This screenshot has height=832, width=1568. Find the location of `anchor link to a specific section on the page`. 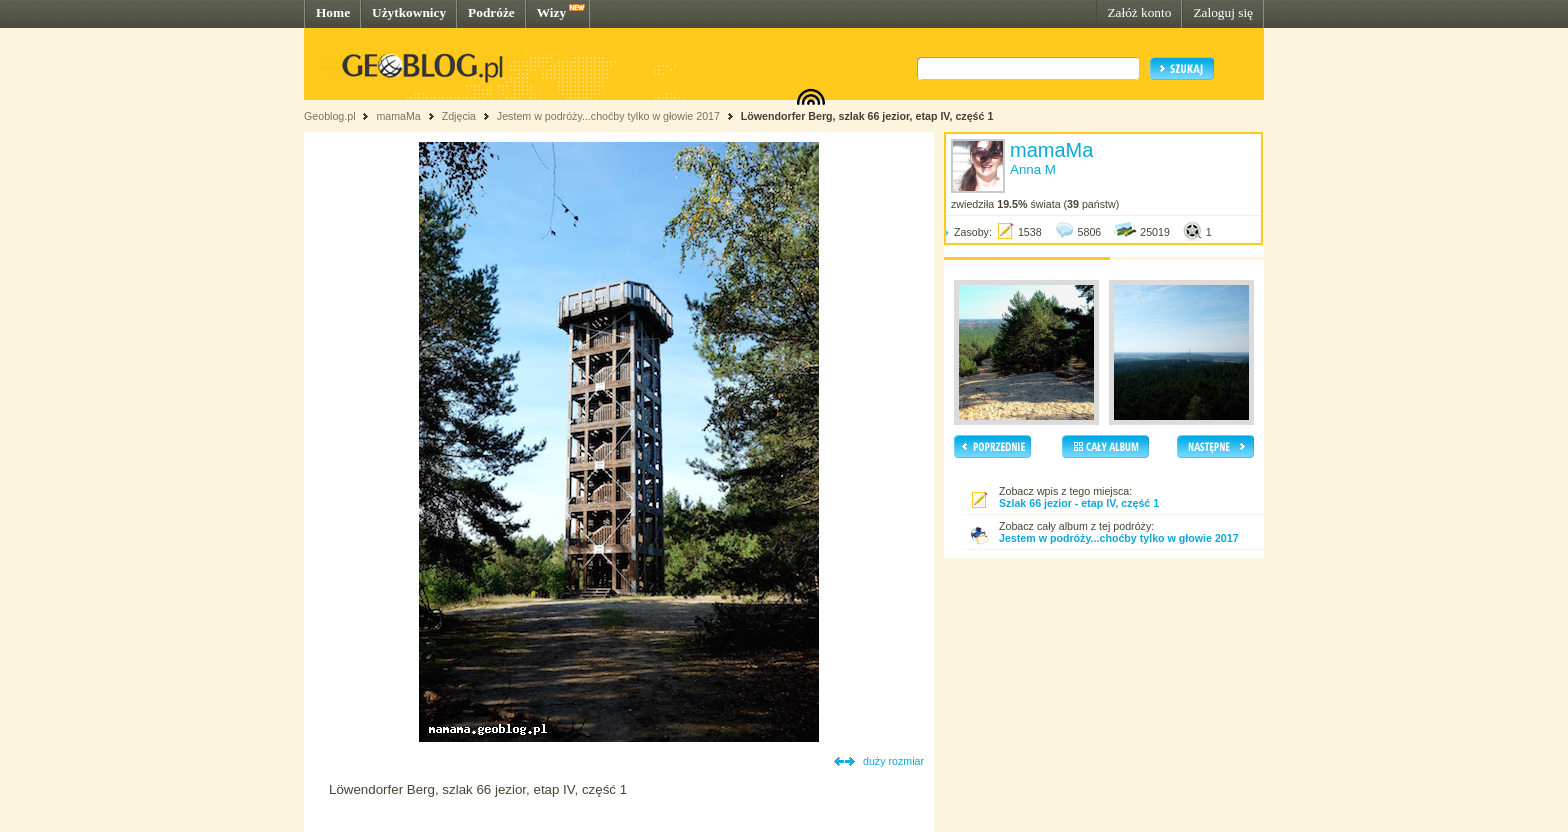

anchor link to a specific section on the page is located at coordinates (440, 228).